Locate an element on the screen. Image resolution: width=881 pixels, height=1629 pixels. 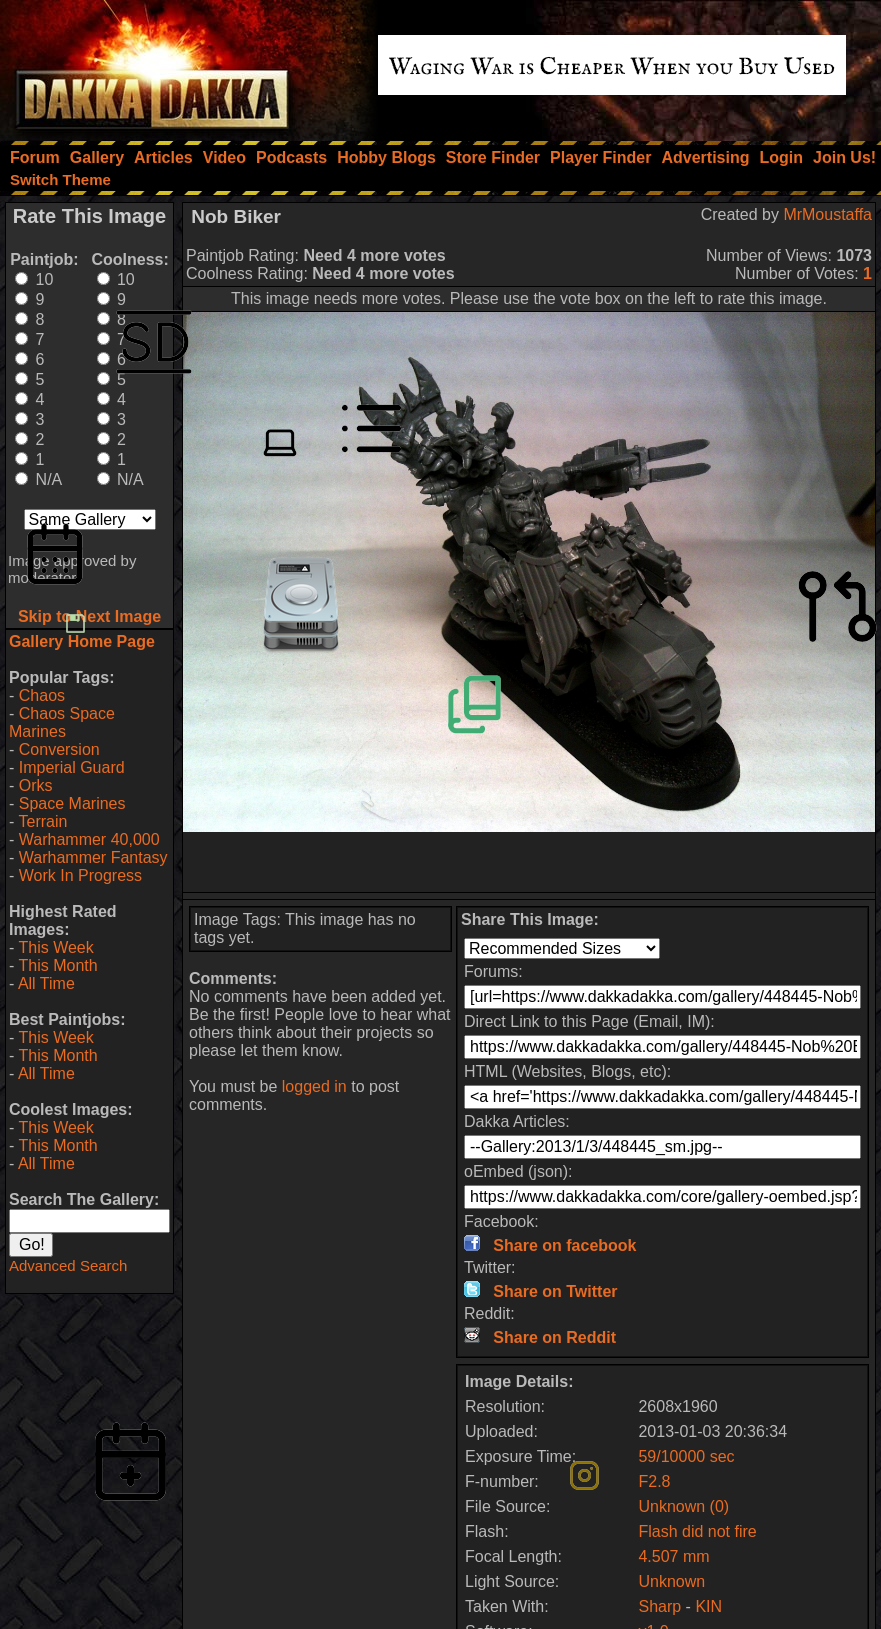
open instagram app is located at coordinates (584, 1475).